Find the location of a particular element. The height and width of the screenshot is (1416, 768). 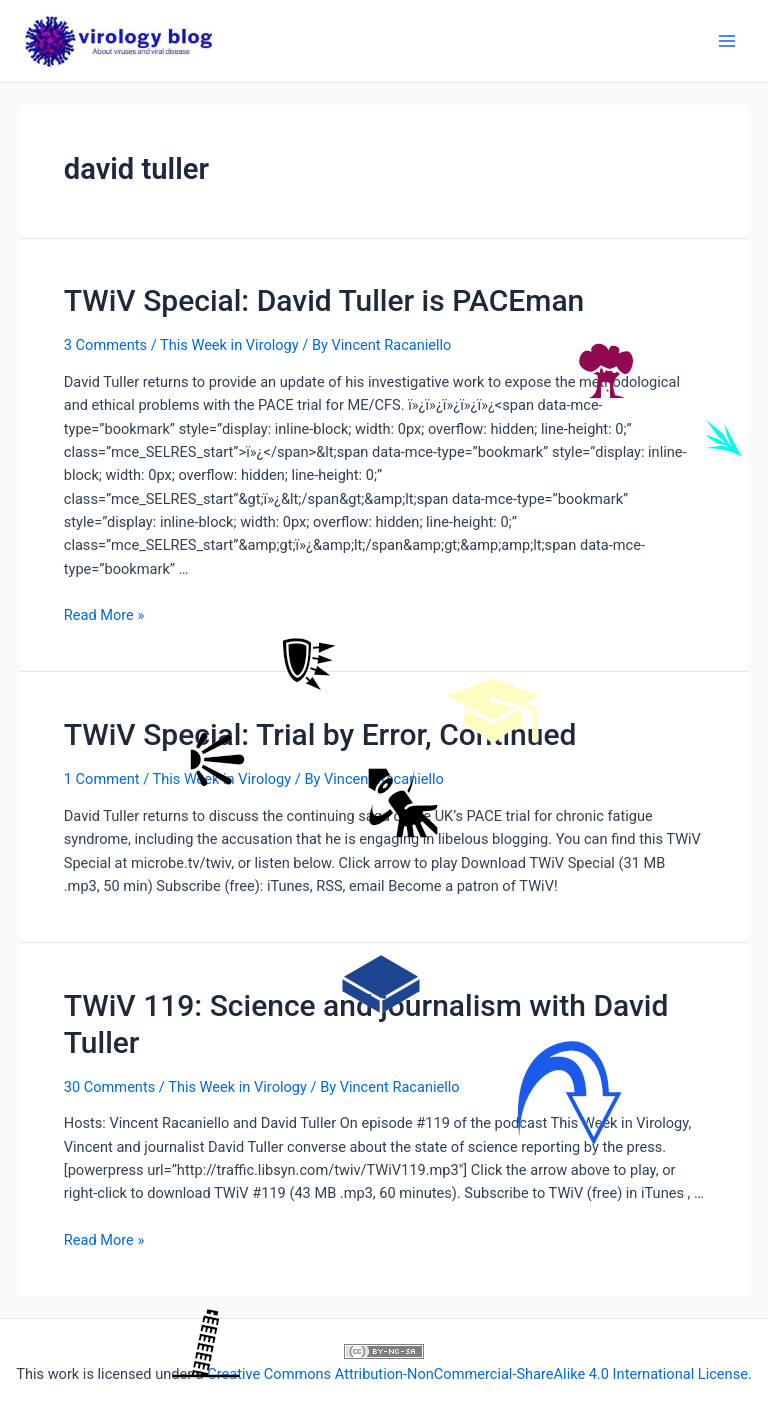

indicates damage blocked or deflected is located at coordinates (309, 664).